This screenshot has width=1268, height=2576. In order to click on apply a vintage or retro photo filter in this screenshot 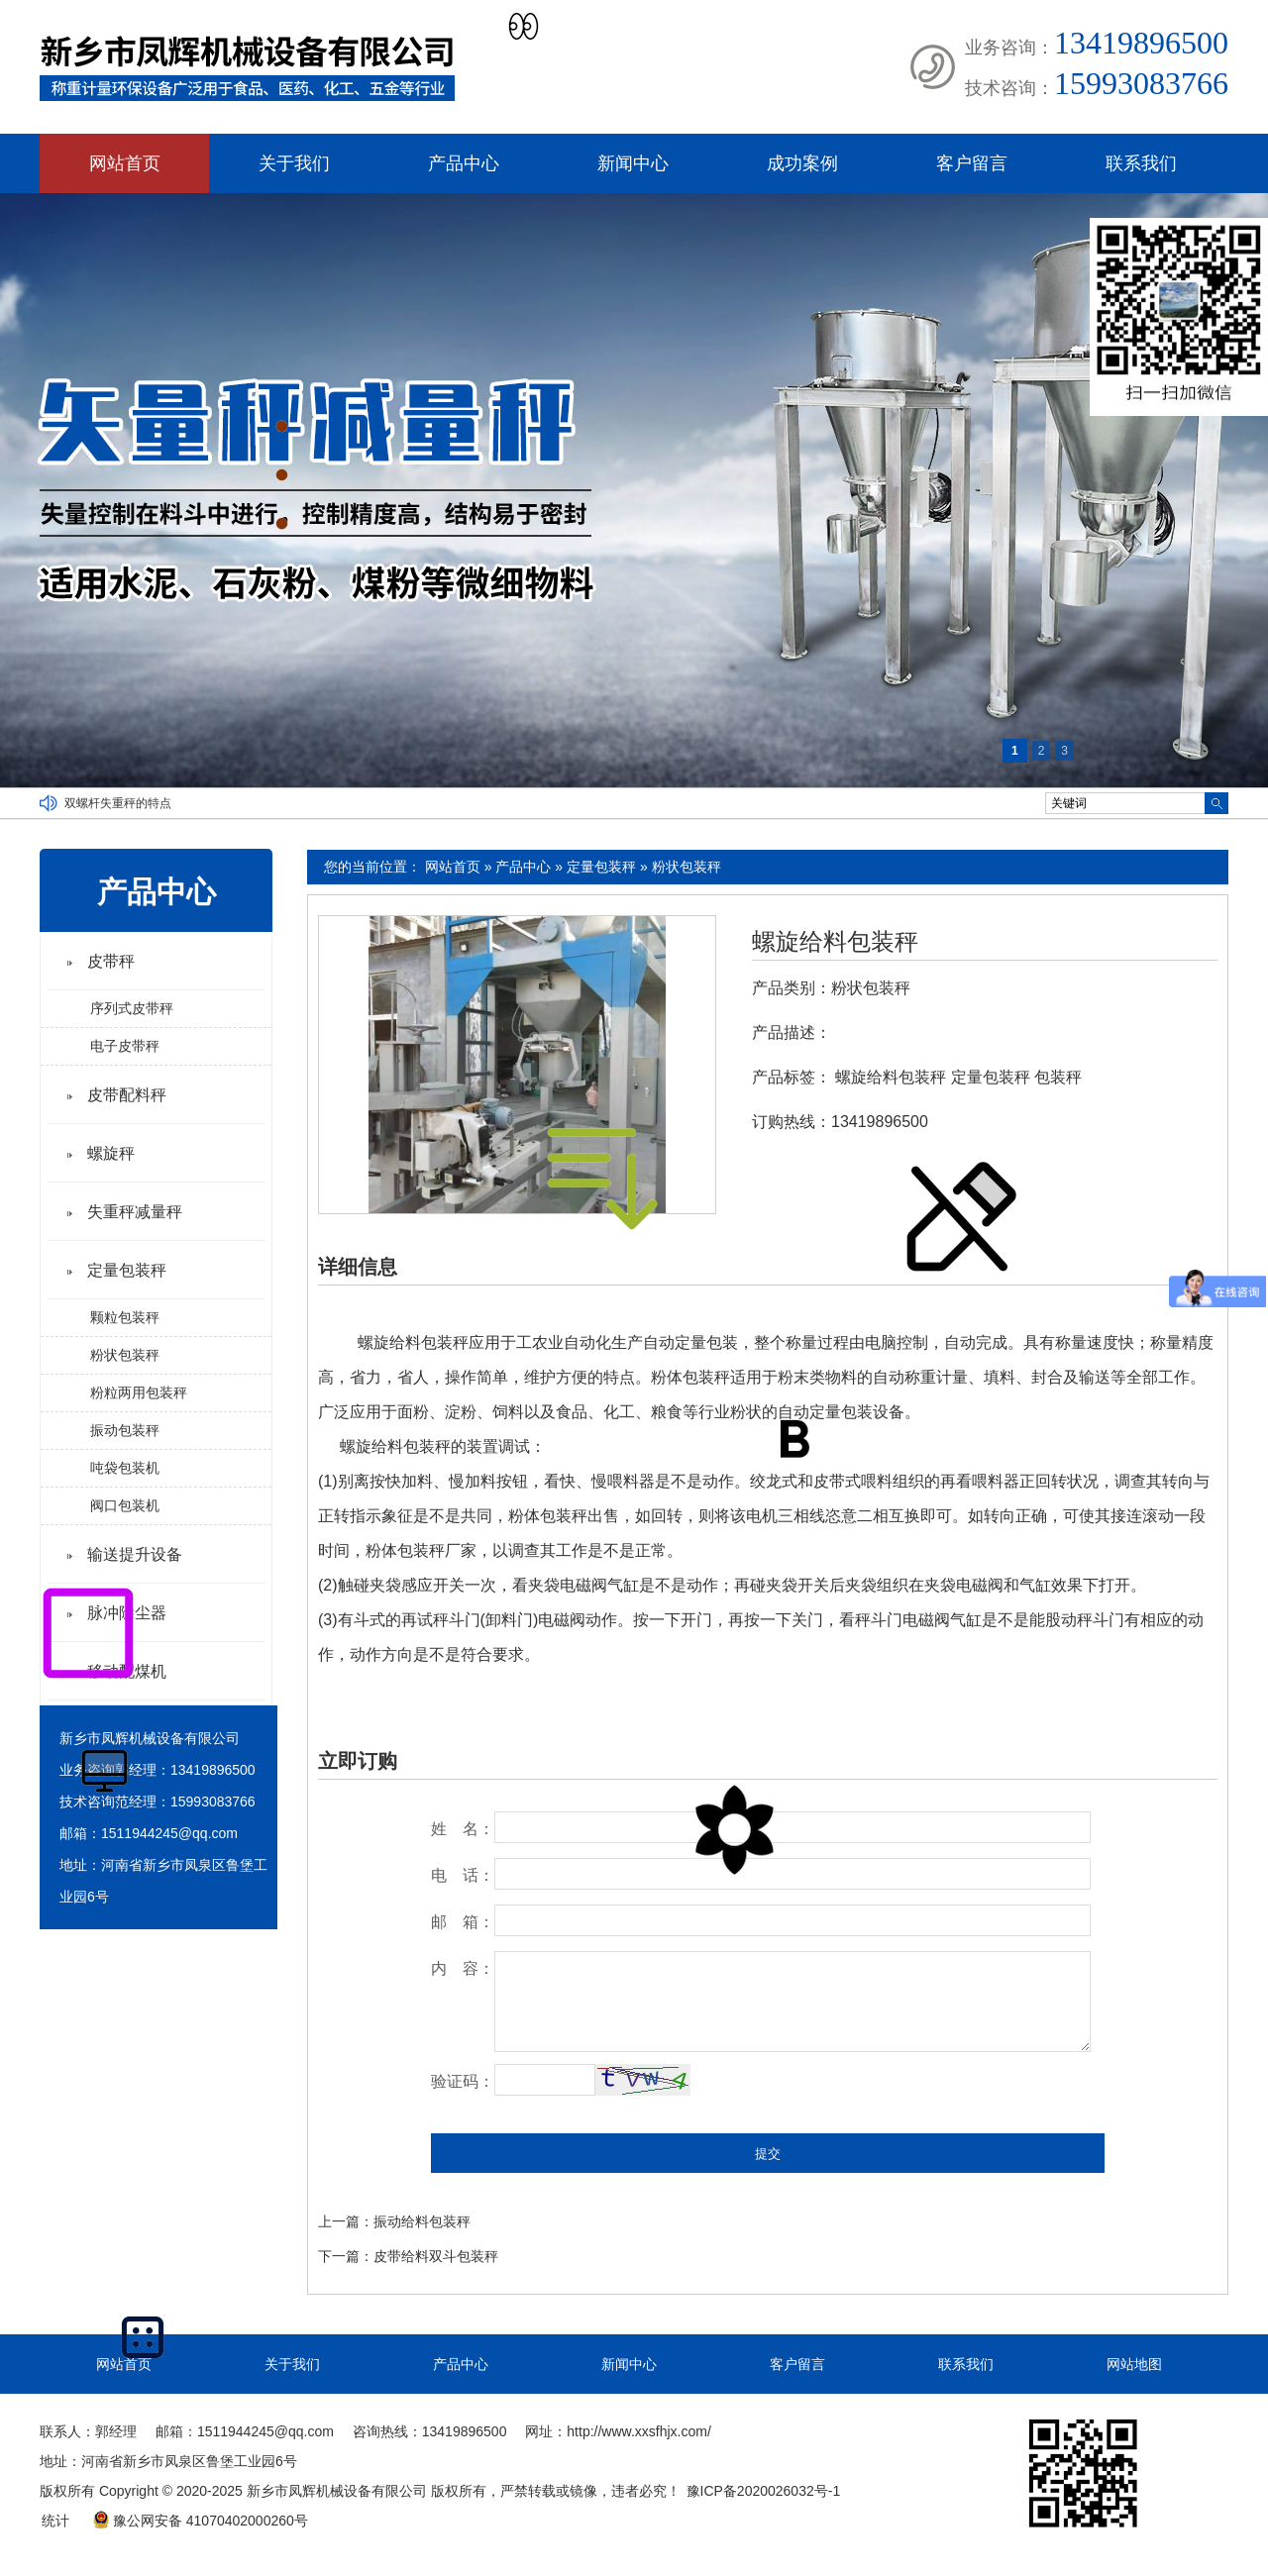, I will do `click(734, 1829)`.